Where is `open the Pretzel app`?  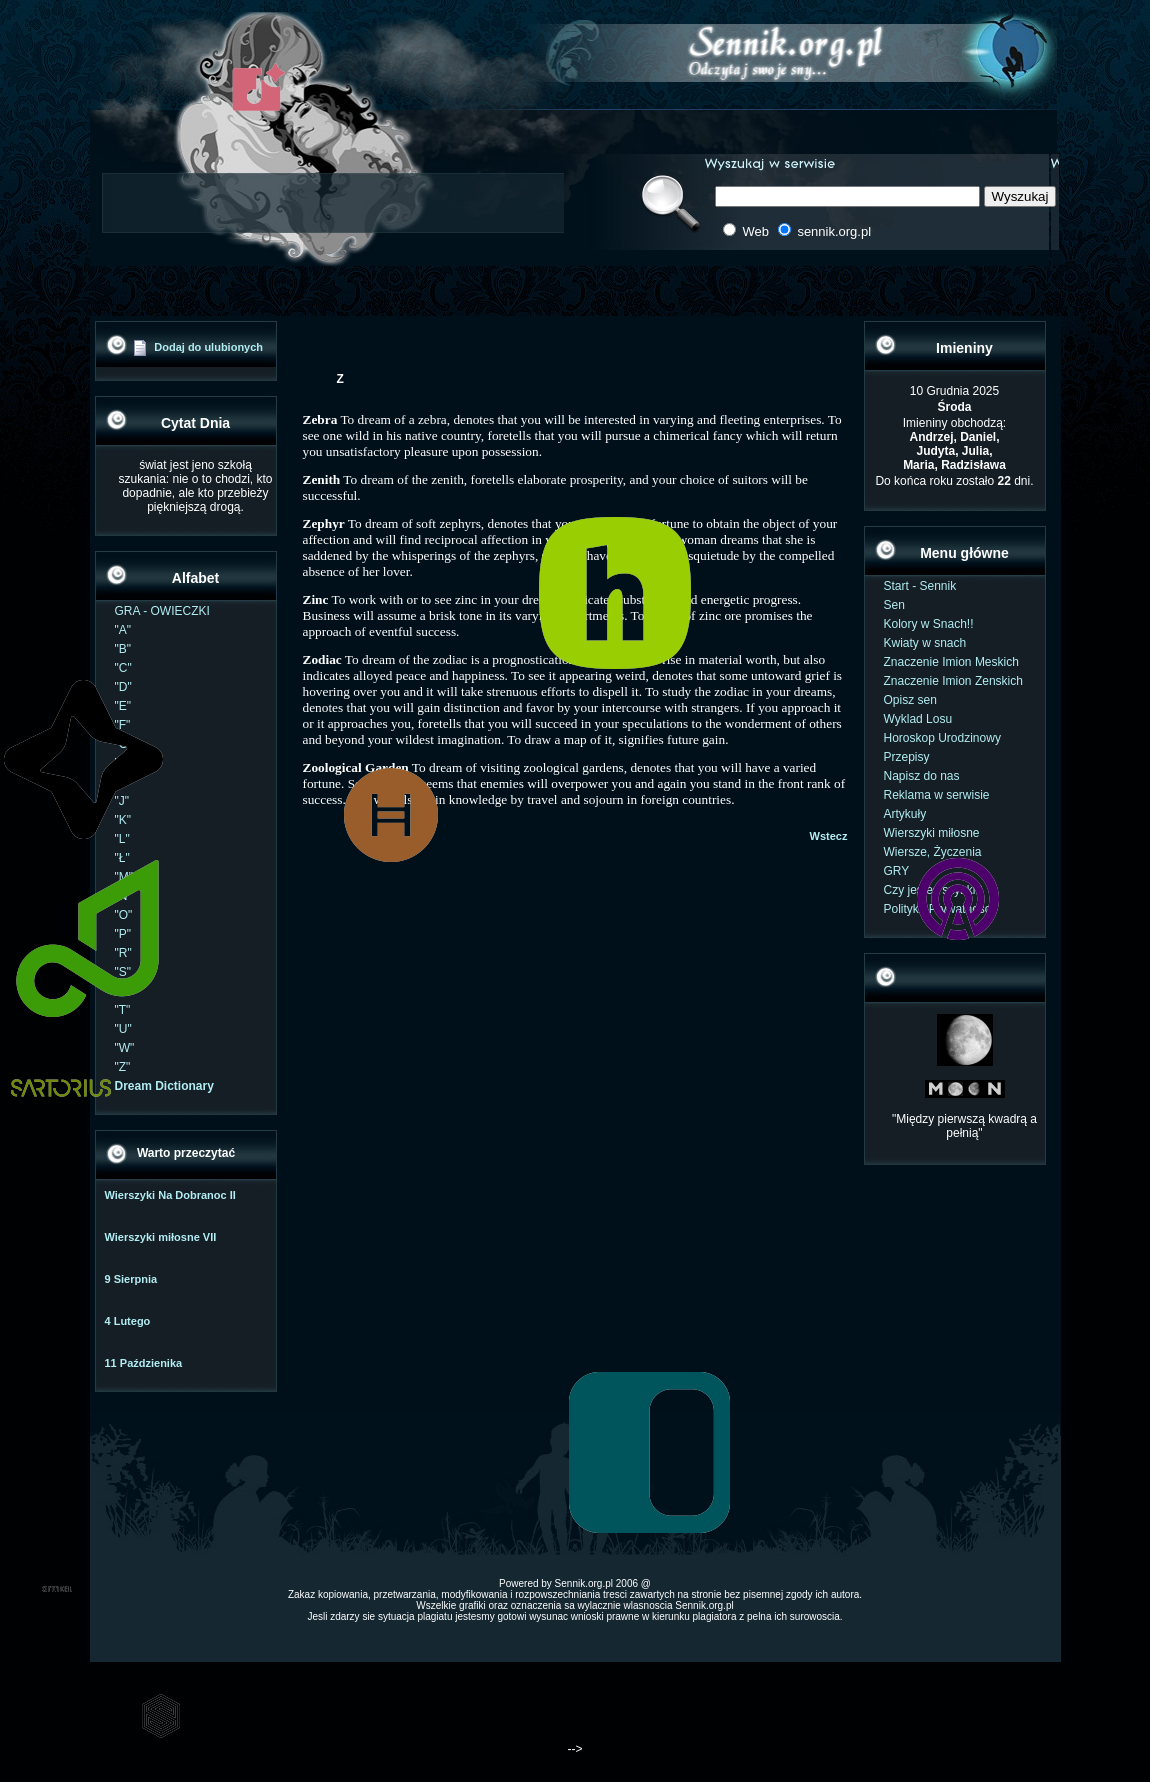 open the Pretzel app is located at coordinates (87, 938).